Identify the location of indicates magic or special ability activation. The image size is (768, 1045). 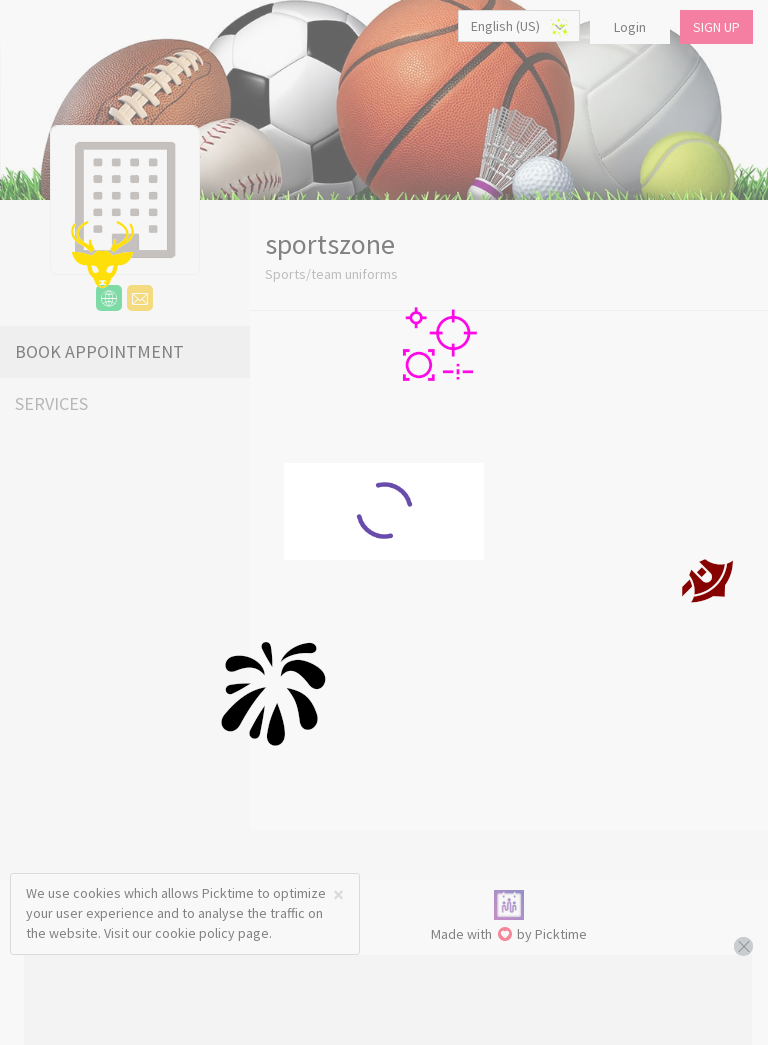
(559, 27).